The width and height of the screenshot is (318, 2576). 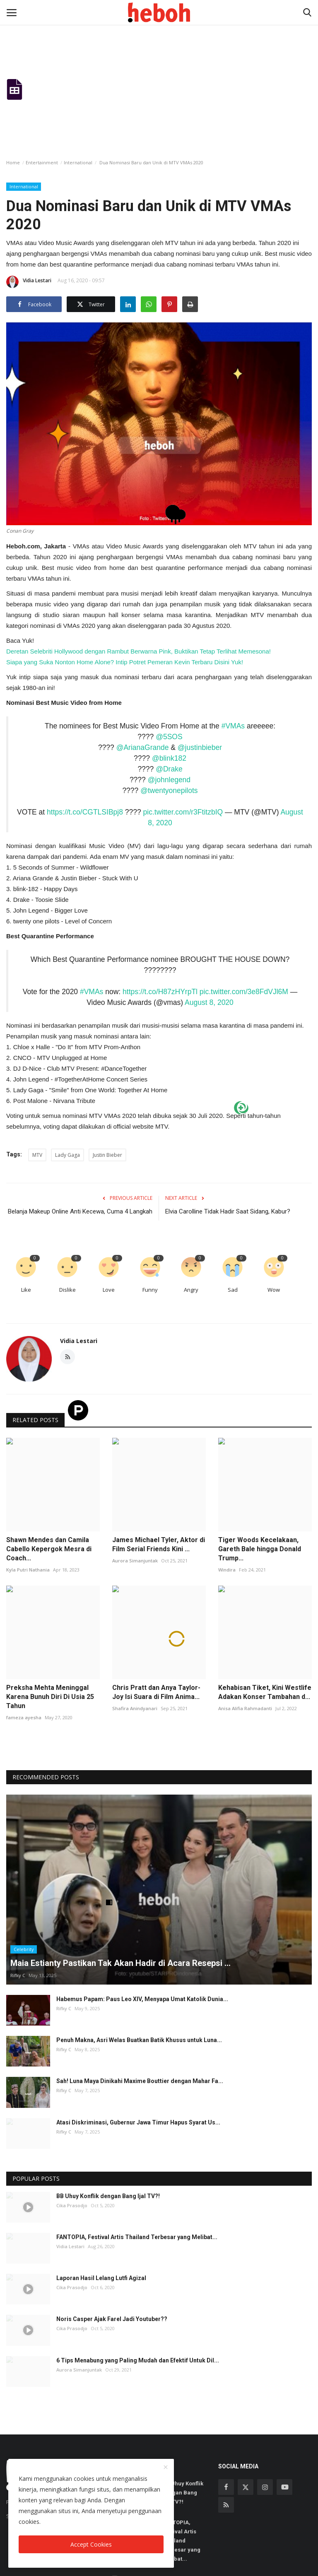 What do you see at coordinates (109, 1902) in the screenshot?
I see `switch to right sidebar layout` at bounding box center [109, 1902].